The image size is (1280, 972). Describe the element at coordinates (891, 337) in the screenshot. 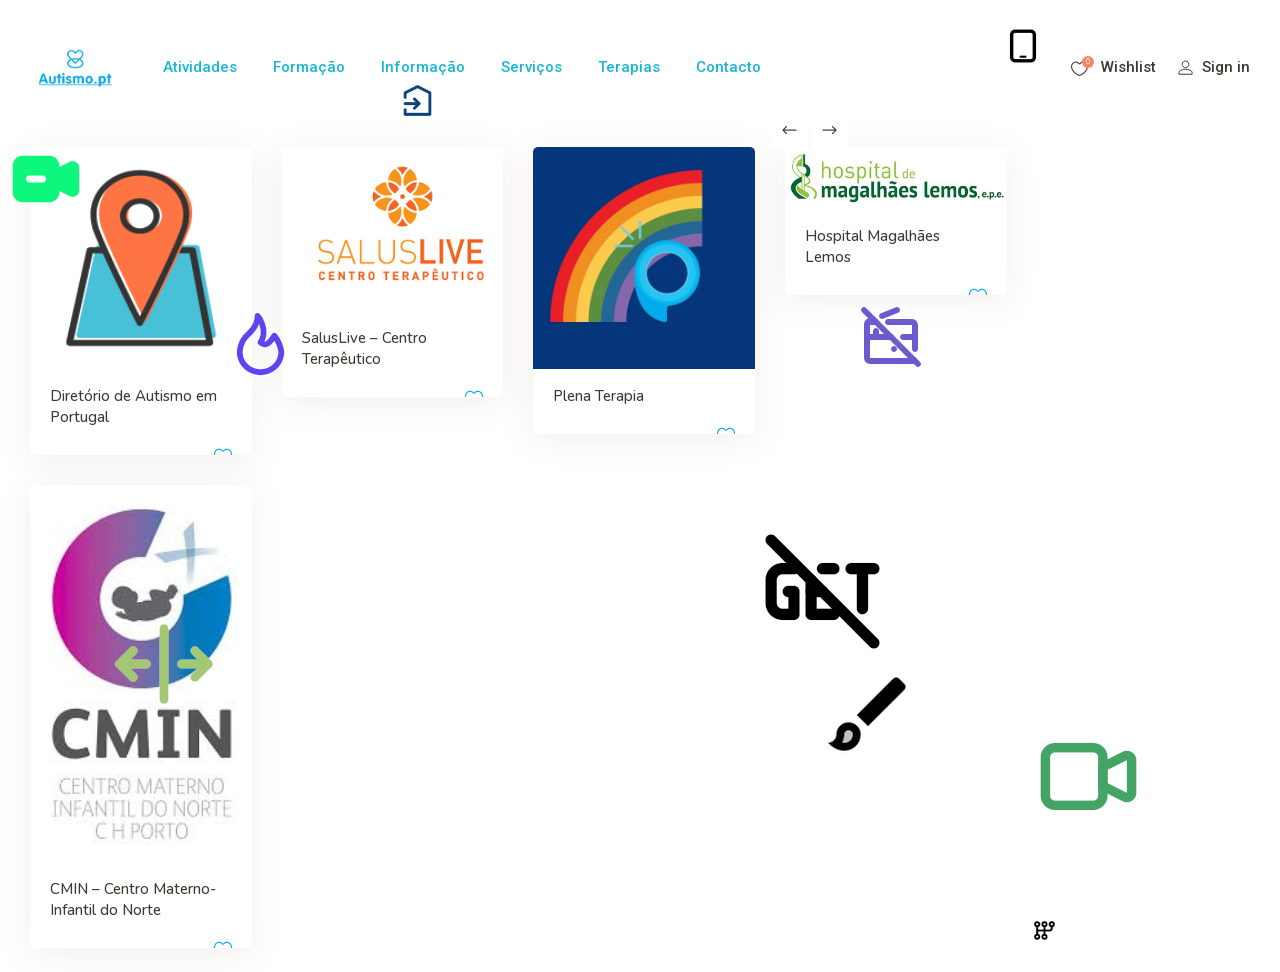

I see `radio or broadcast feature disabled` at that location.